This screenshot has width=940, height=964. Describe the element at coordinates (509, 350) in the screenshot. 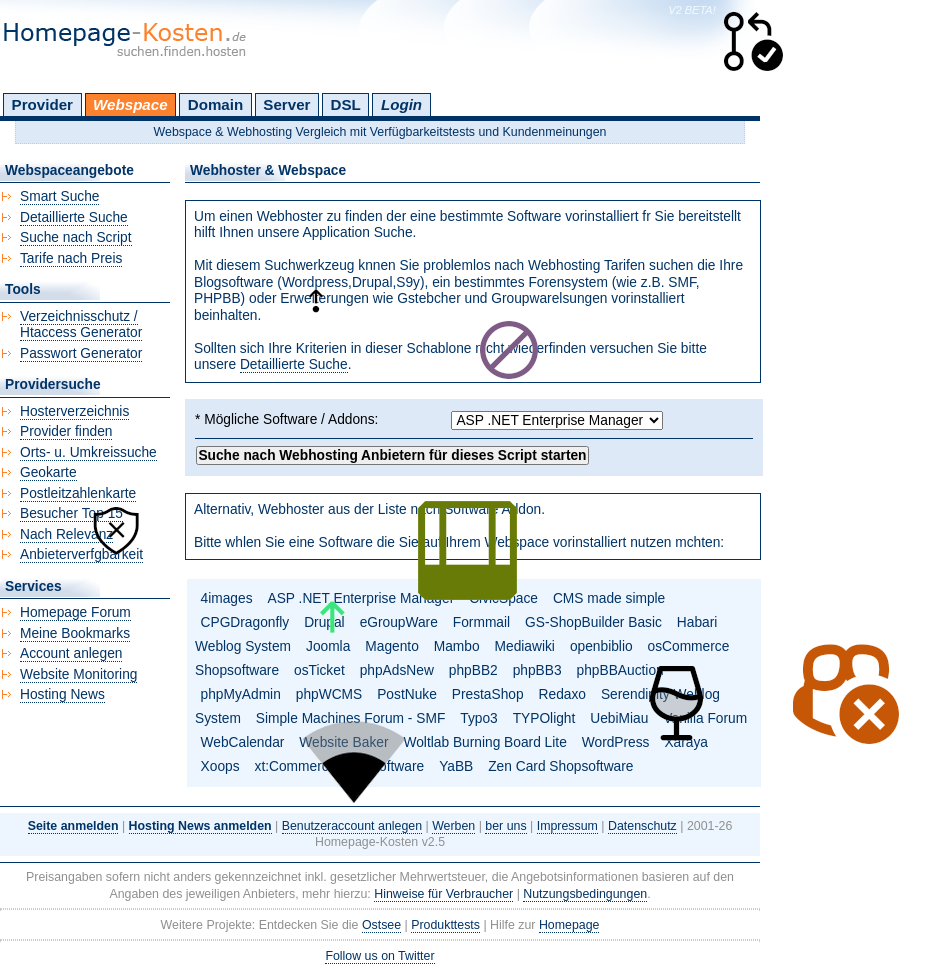

I see `indicates a blocked or prohibited action` at that location.